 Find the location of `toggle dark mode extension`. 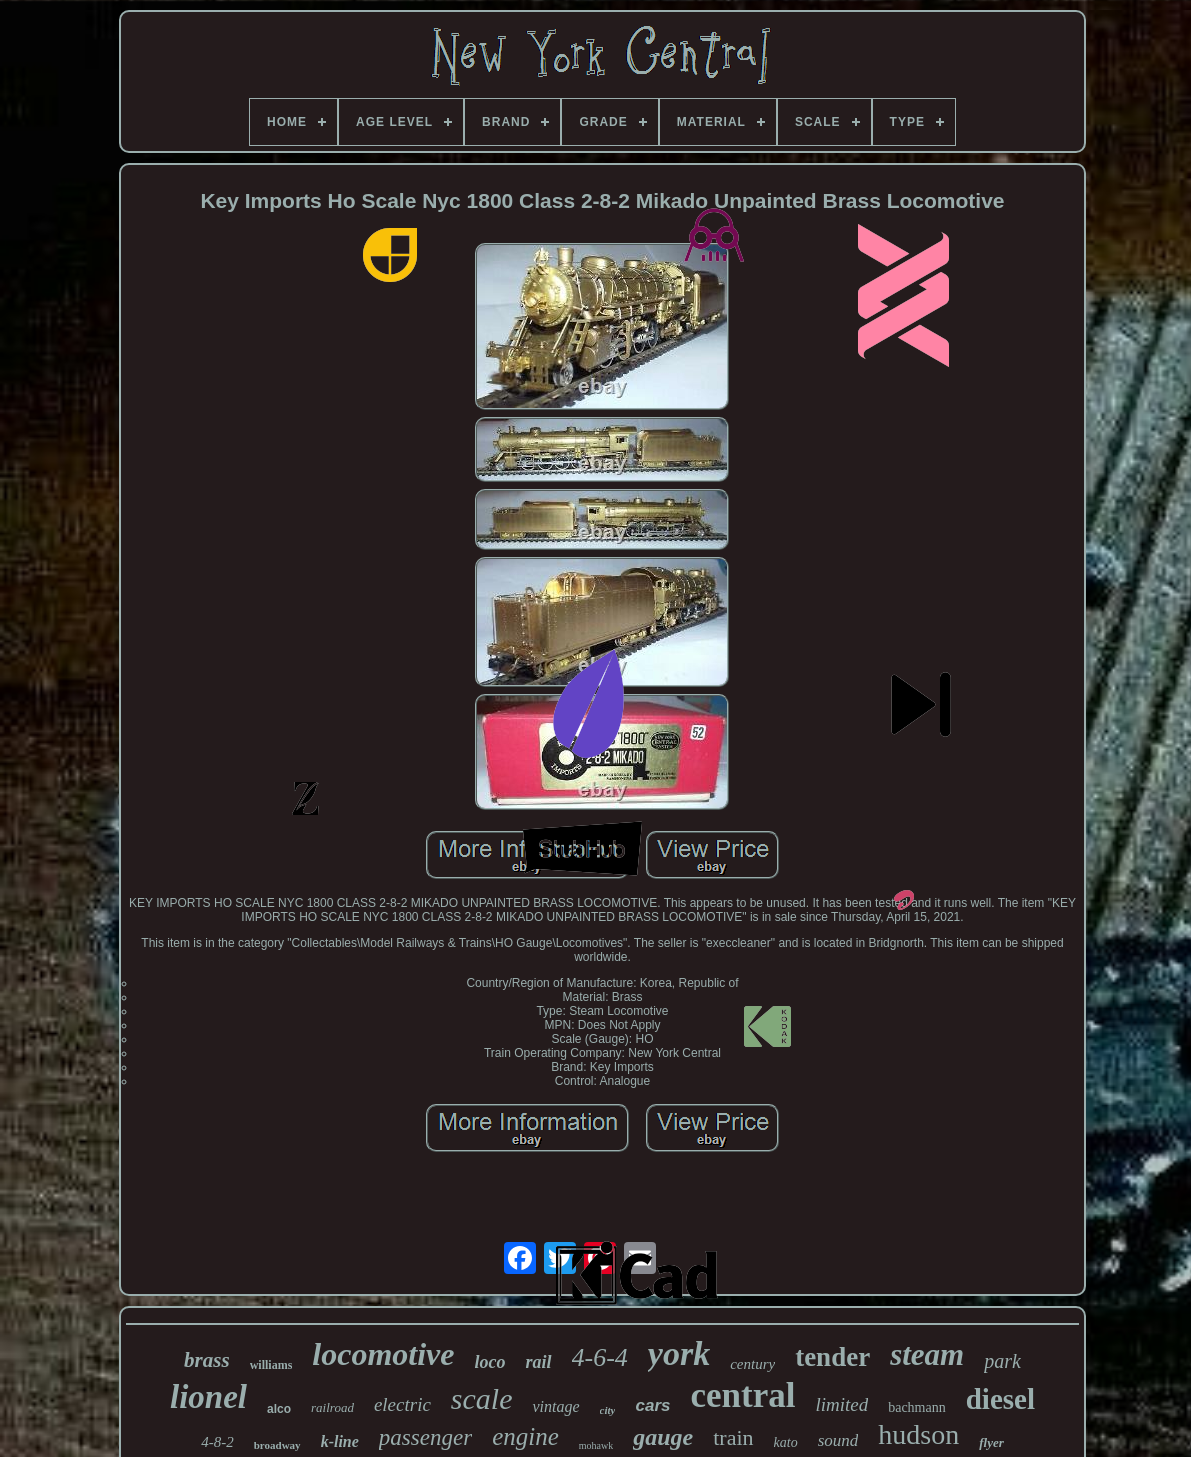

toggle dark mode extension is located at coordinates (714, 235).